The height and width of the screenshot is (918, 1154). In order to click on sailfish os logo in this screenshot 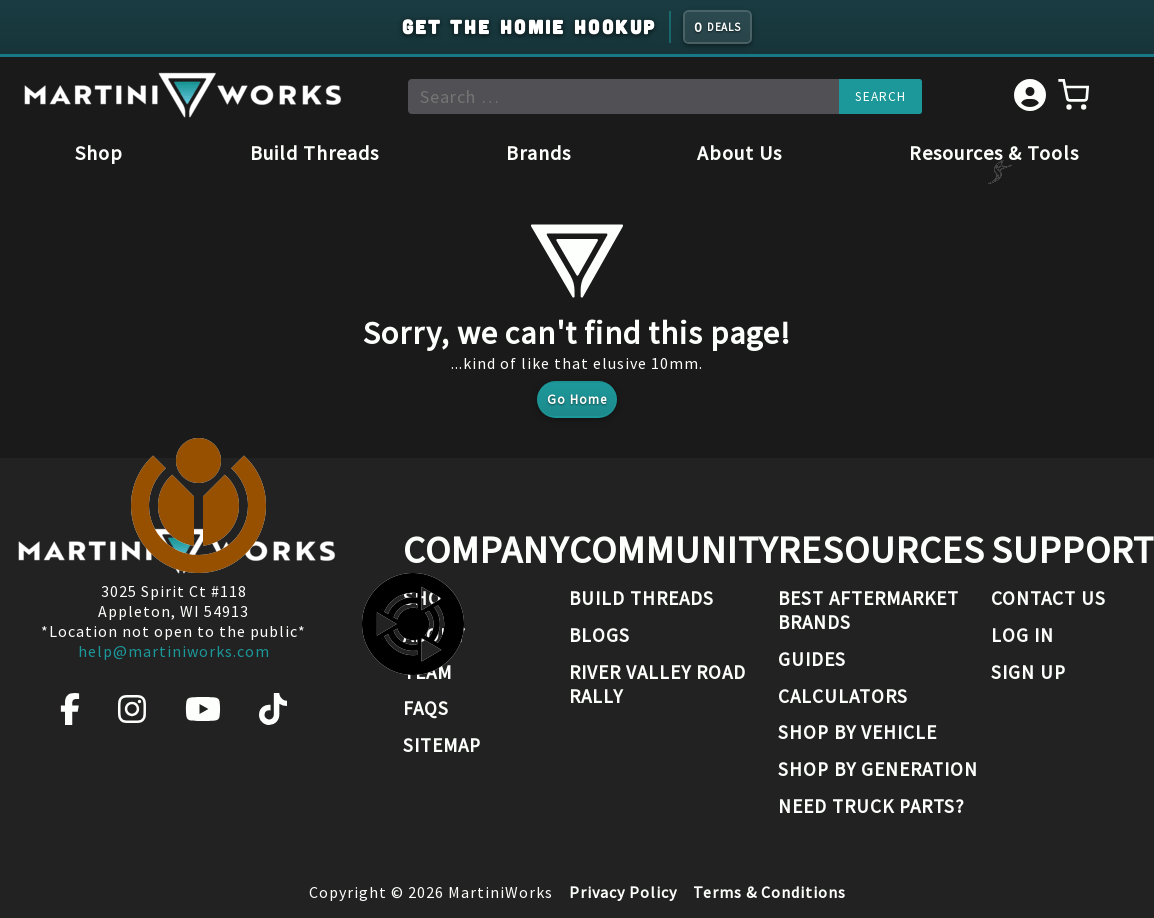, I will do `click(1000, 172)`.